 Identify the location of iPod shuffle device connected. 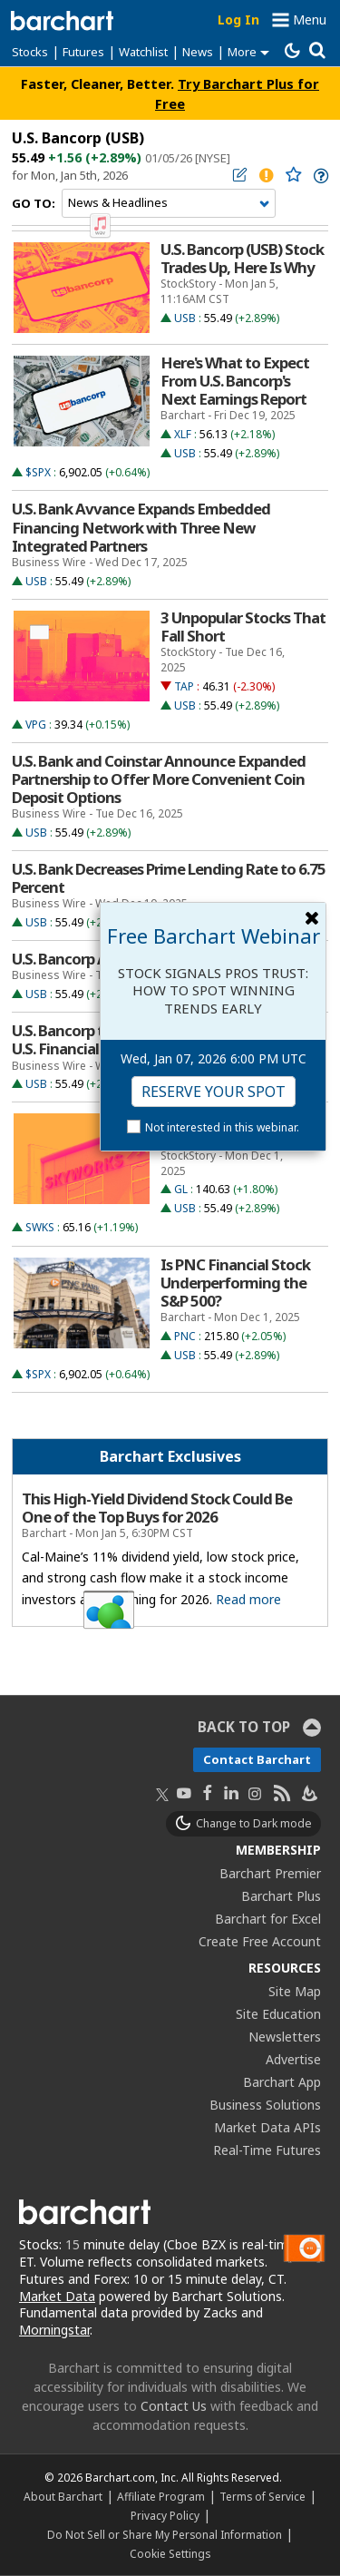
(304, 2240).